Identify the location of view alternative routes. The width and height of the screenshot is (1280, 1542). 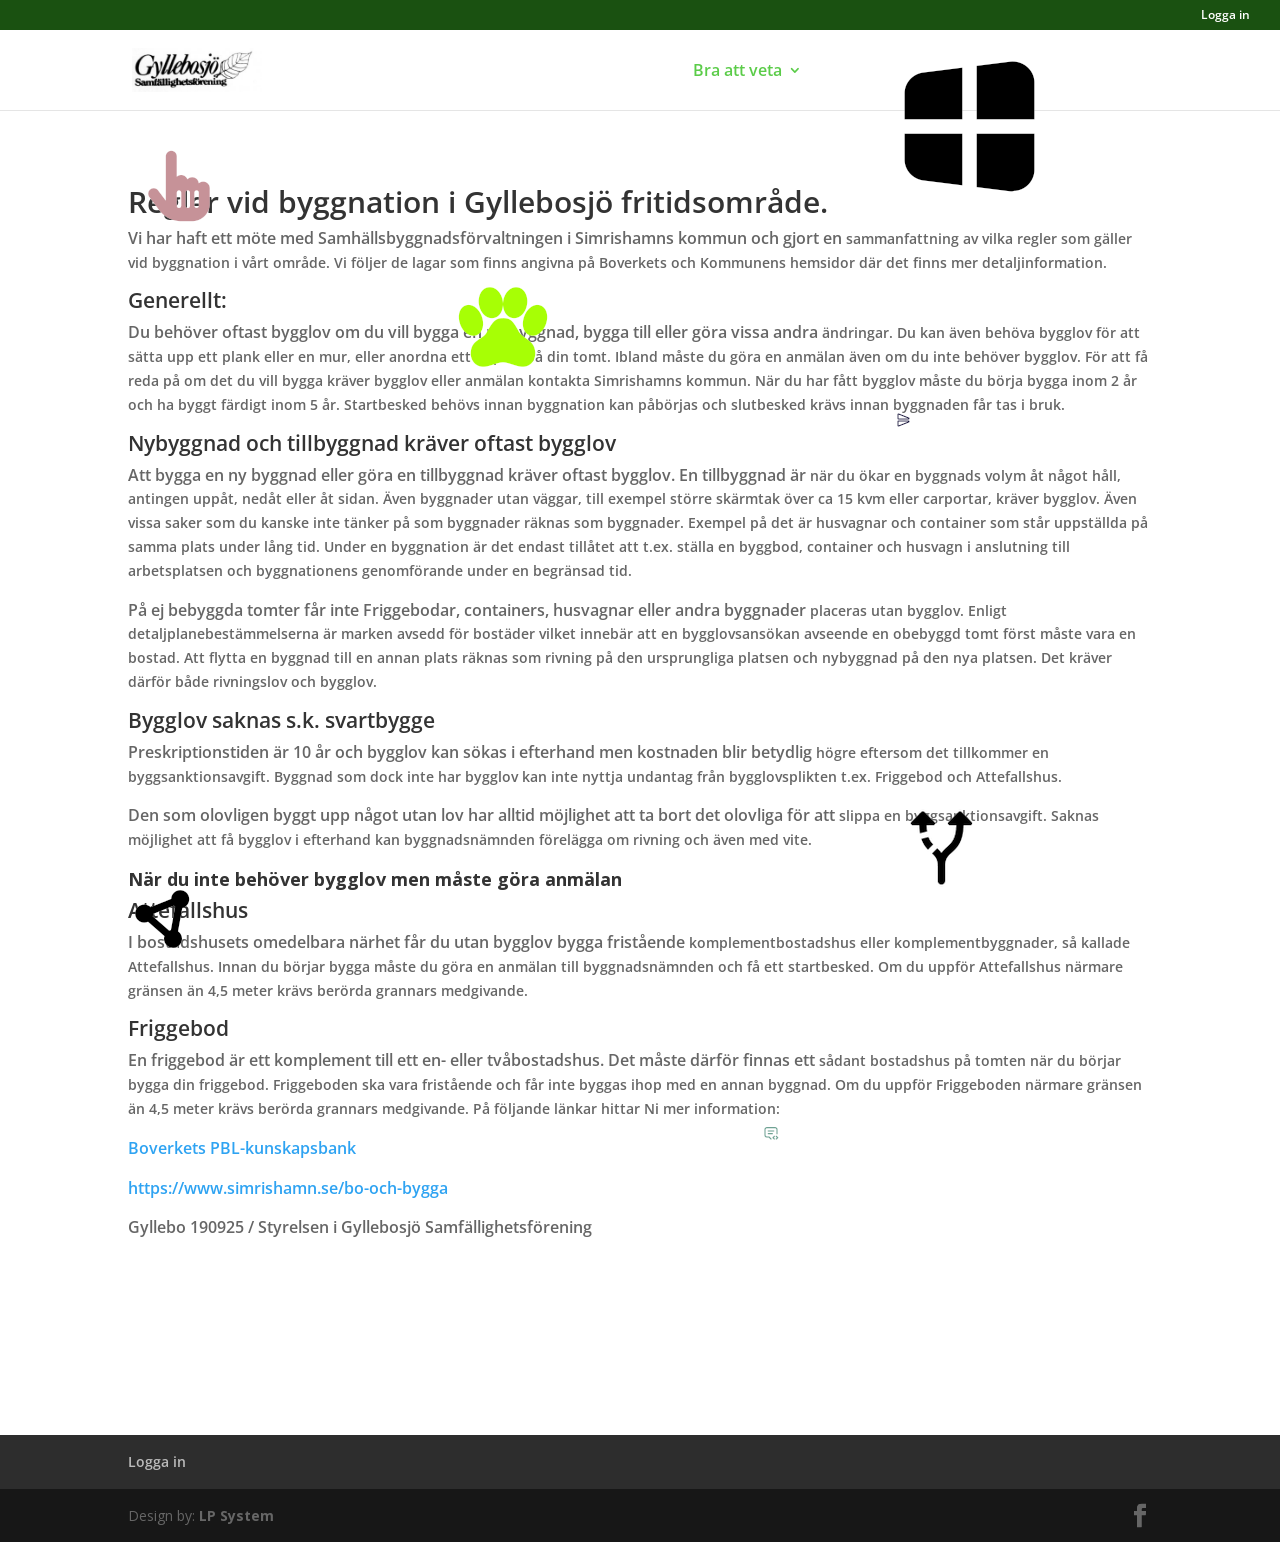
(941, 847).